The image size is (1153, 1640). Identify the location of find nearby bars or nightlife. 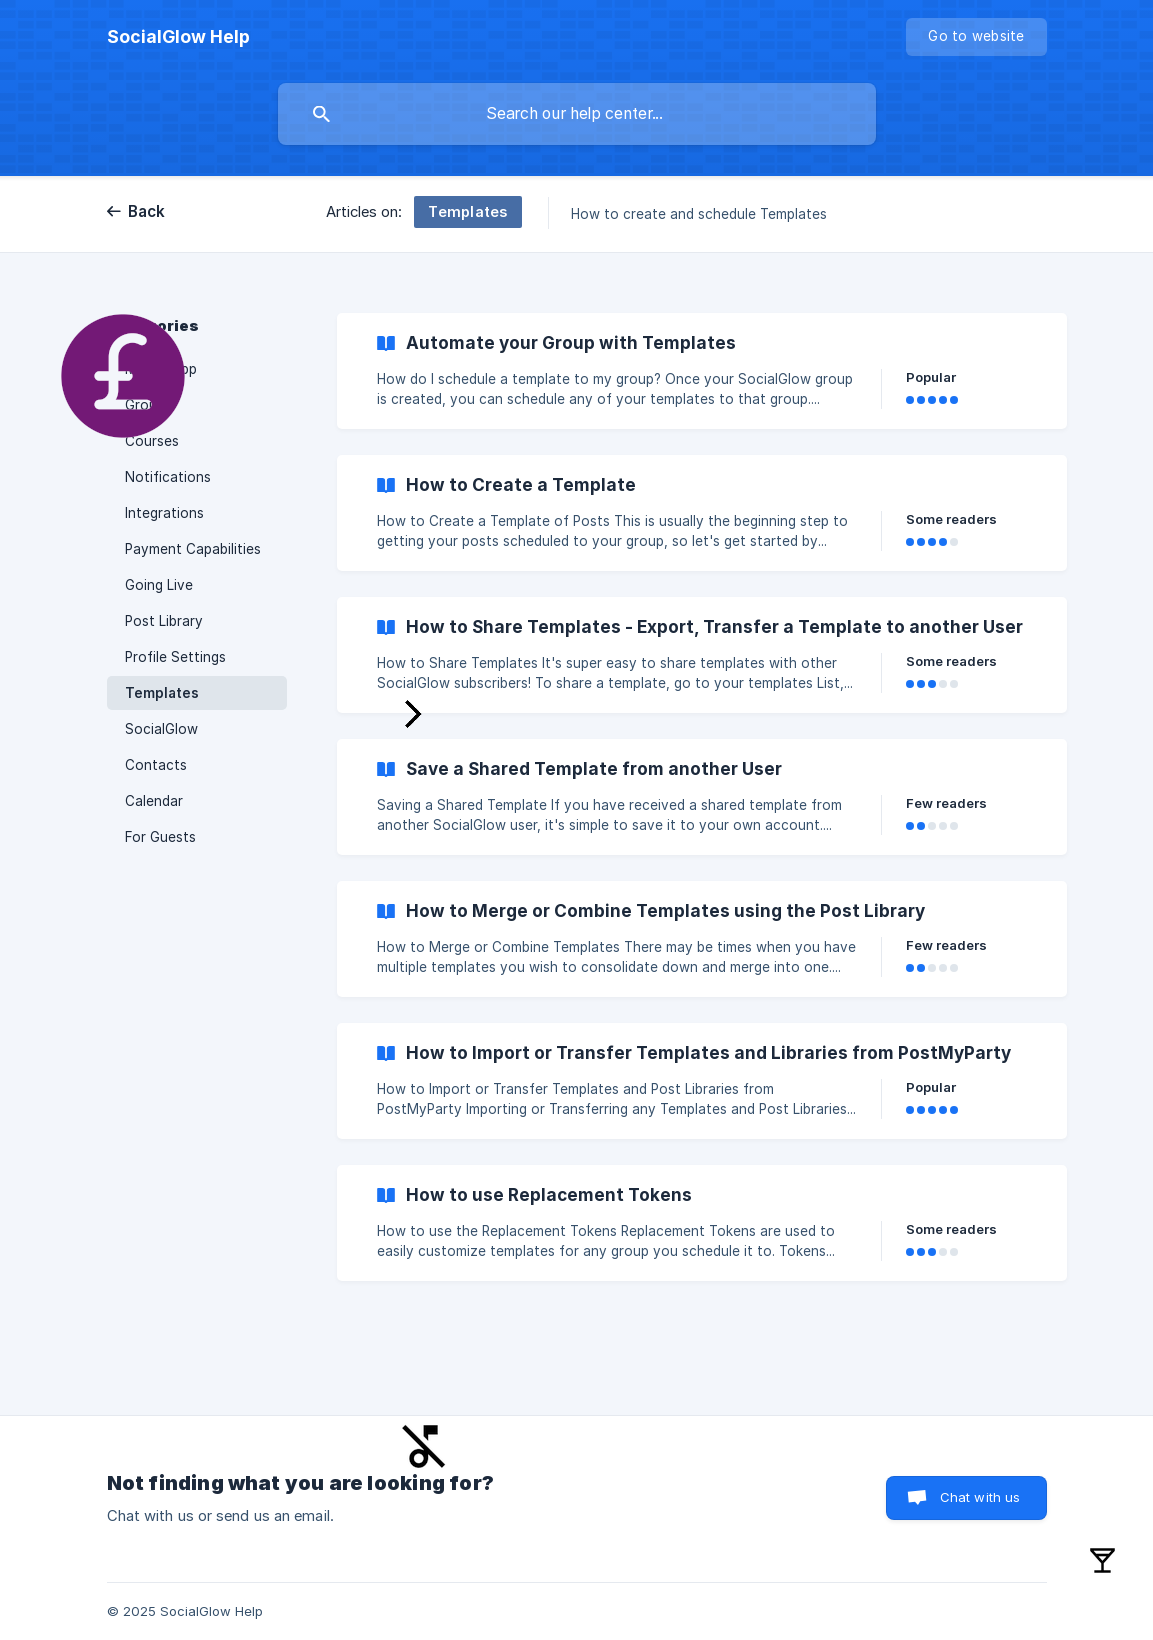
(1102, 1560).